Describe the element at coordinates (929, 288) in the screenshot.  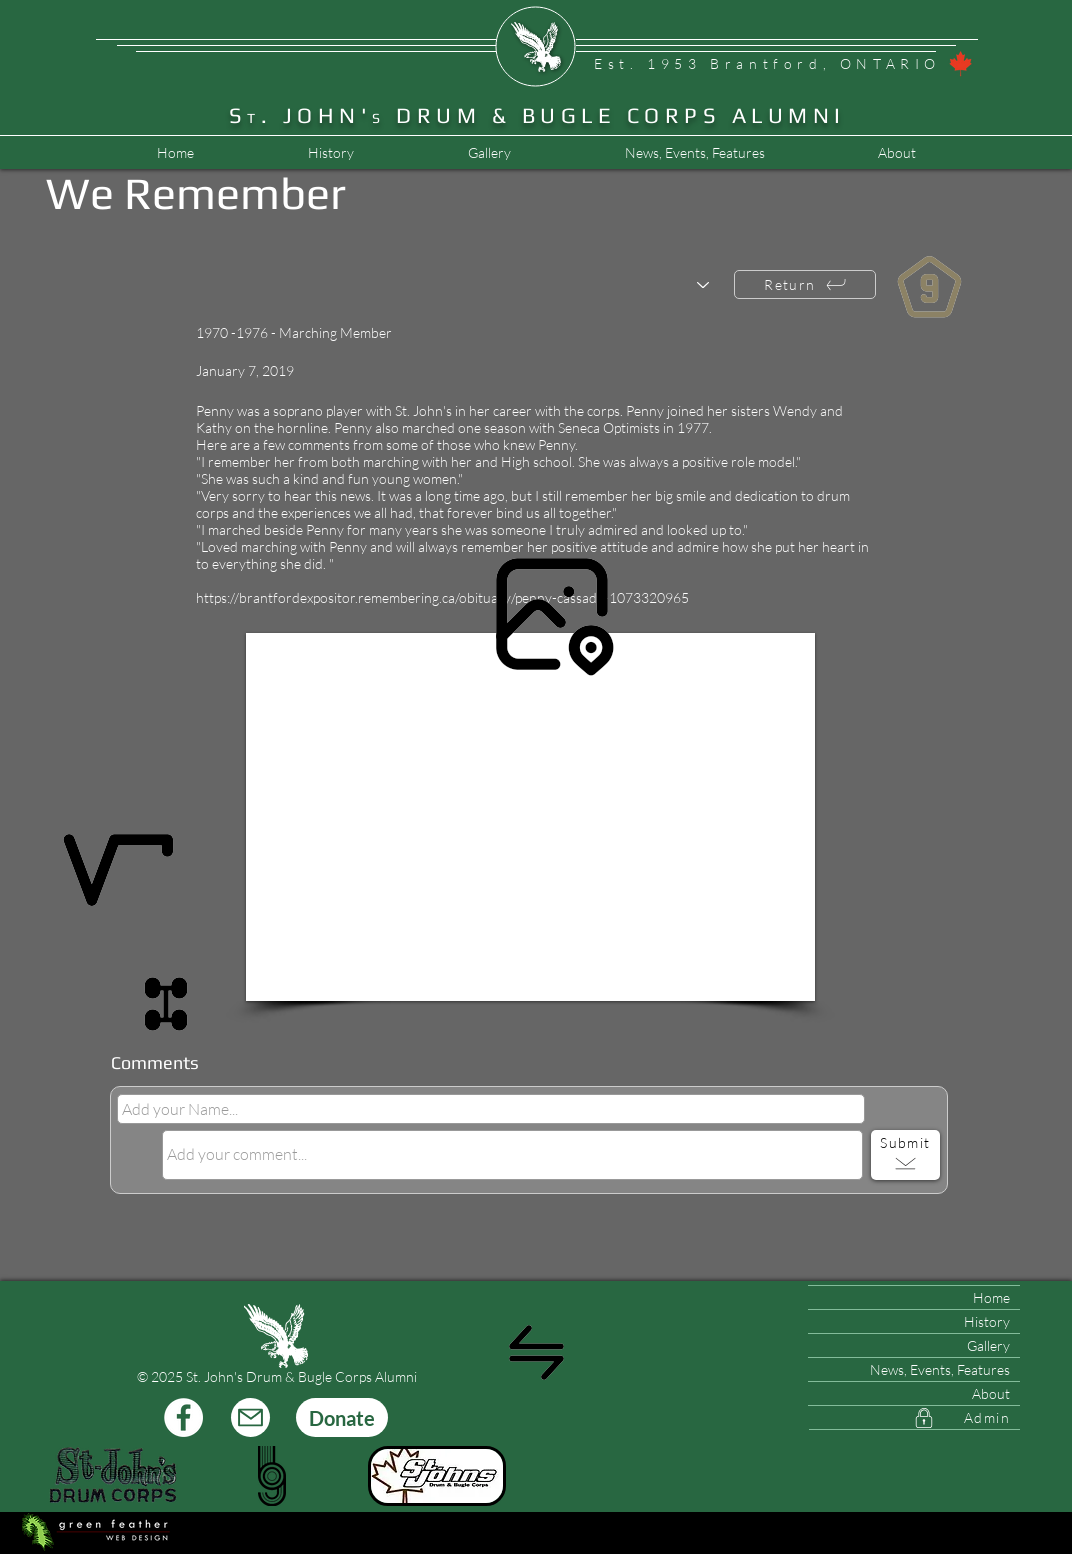
I see `indicates step 9 in a multi-step process` at that location.